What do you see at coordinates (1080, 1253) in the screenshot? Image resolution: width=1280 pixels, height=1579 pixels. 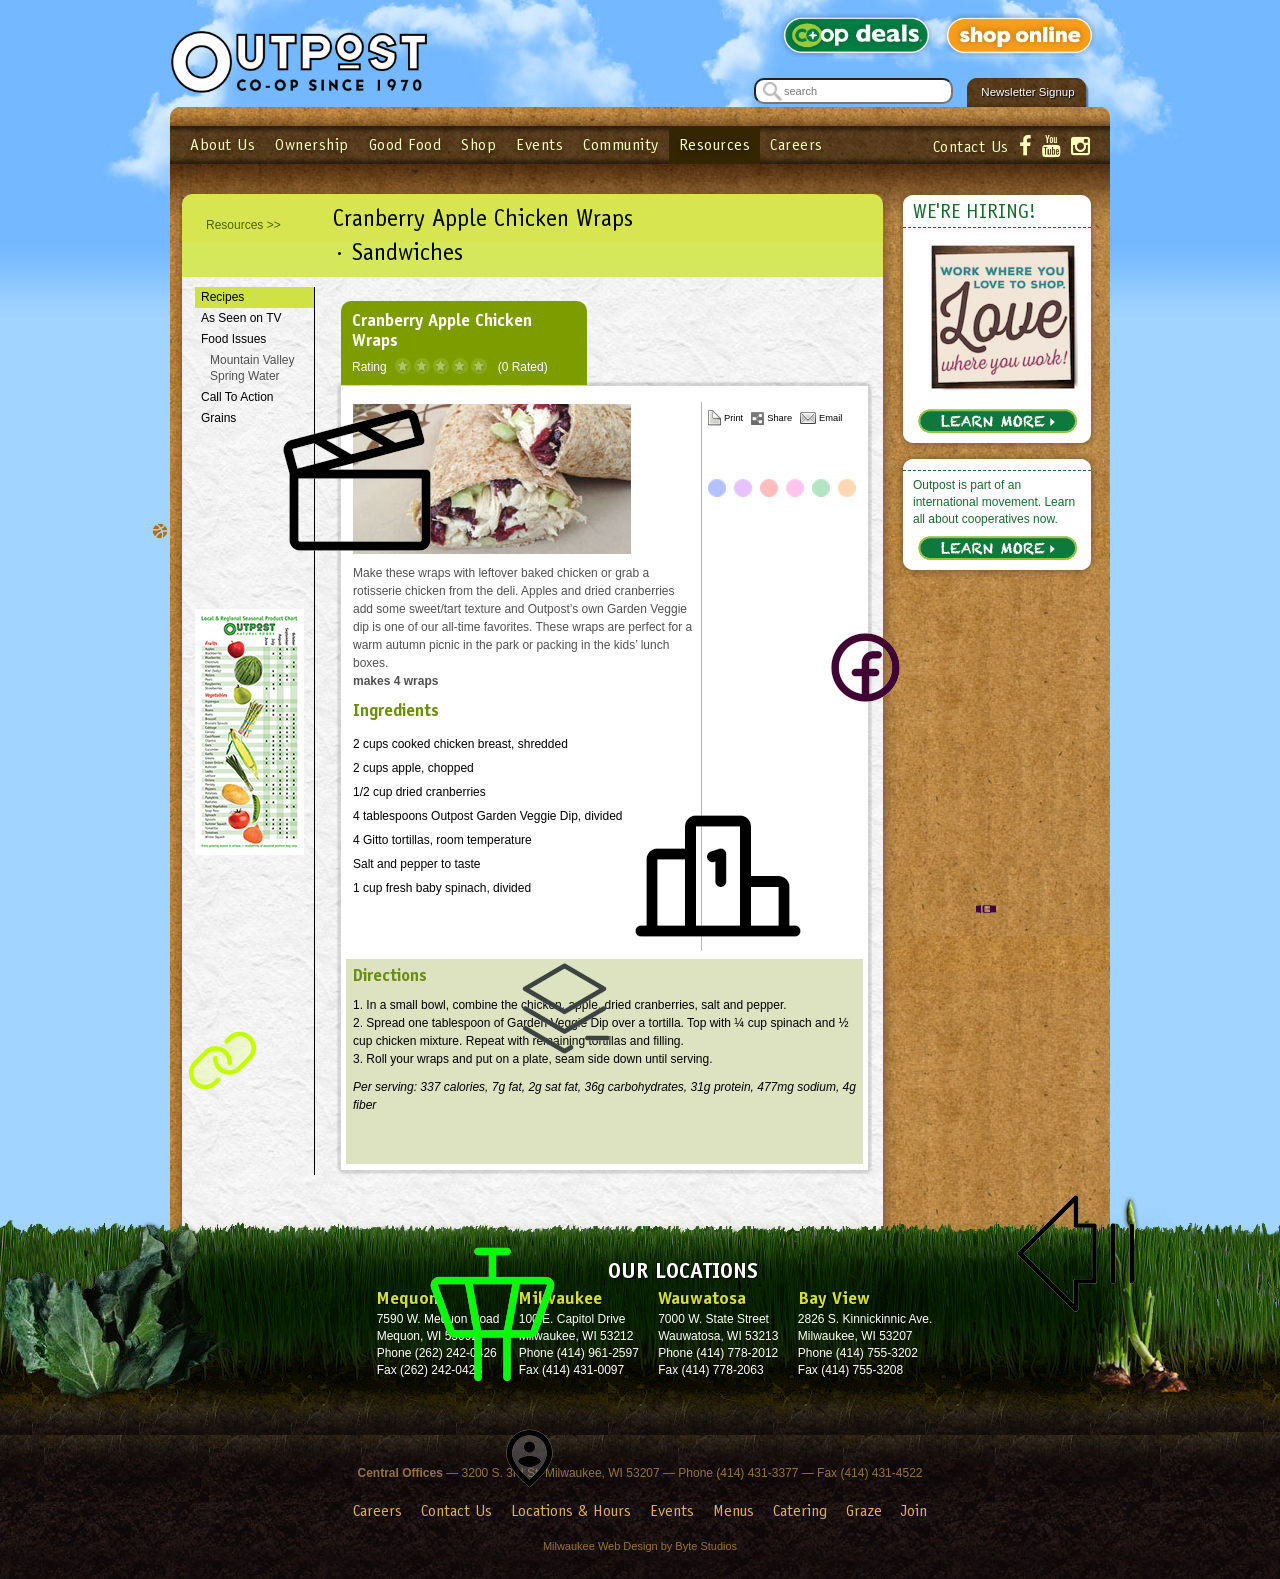 I see `skip to previous track or beginning` at bounding box center [1080, 1253].